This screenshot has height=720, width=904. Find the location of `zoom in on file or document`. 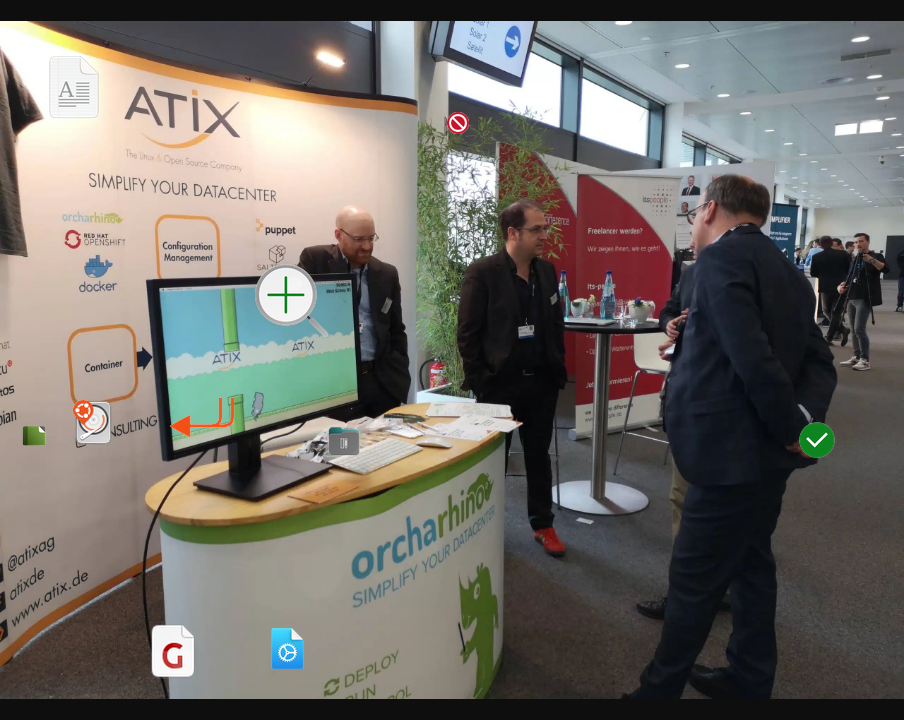

zoom in on file or document is located at coordinates (291, 300).